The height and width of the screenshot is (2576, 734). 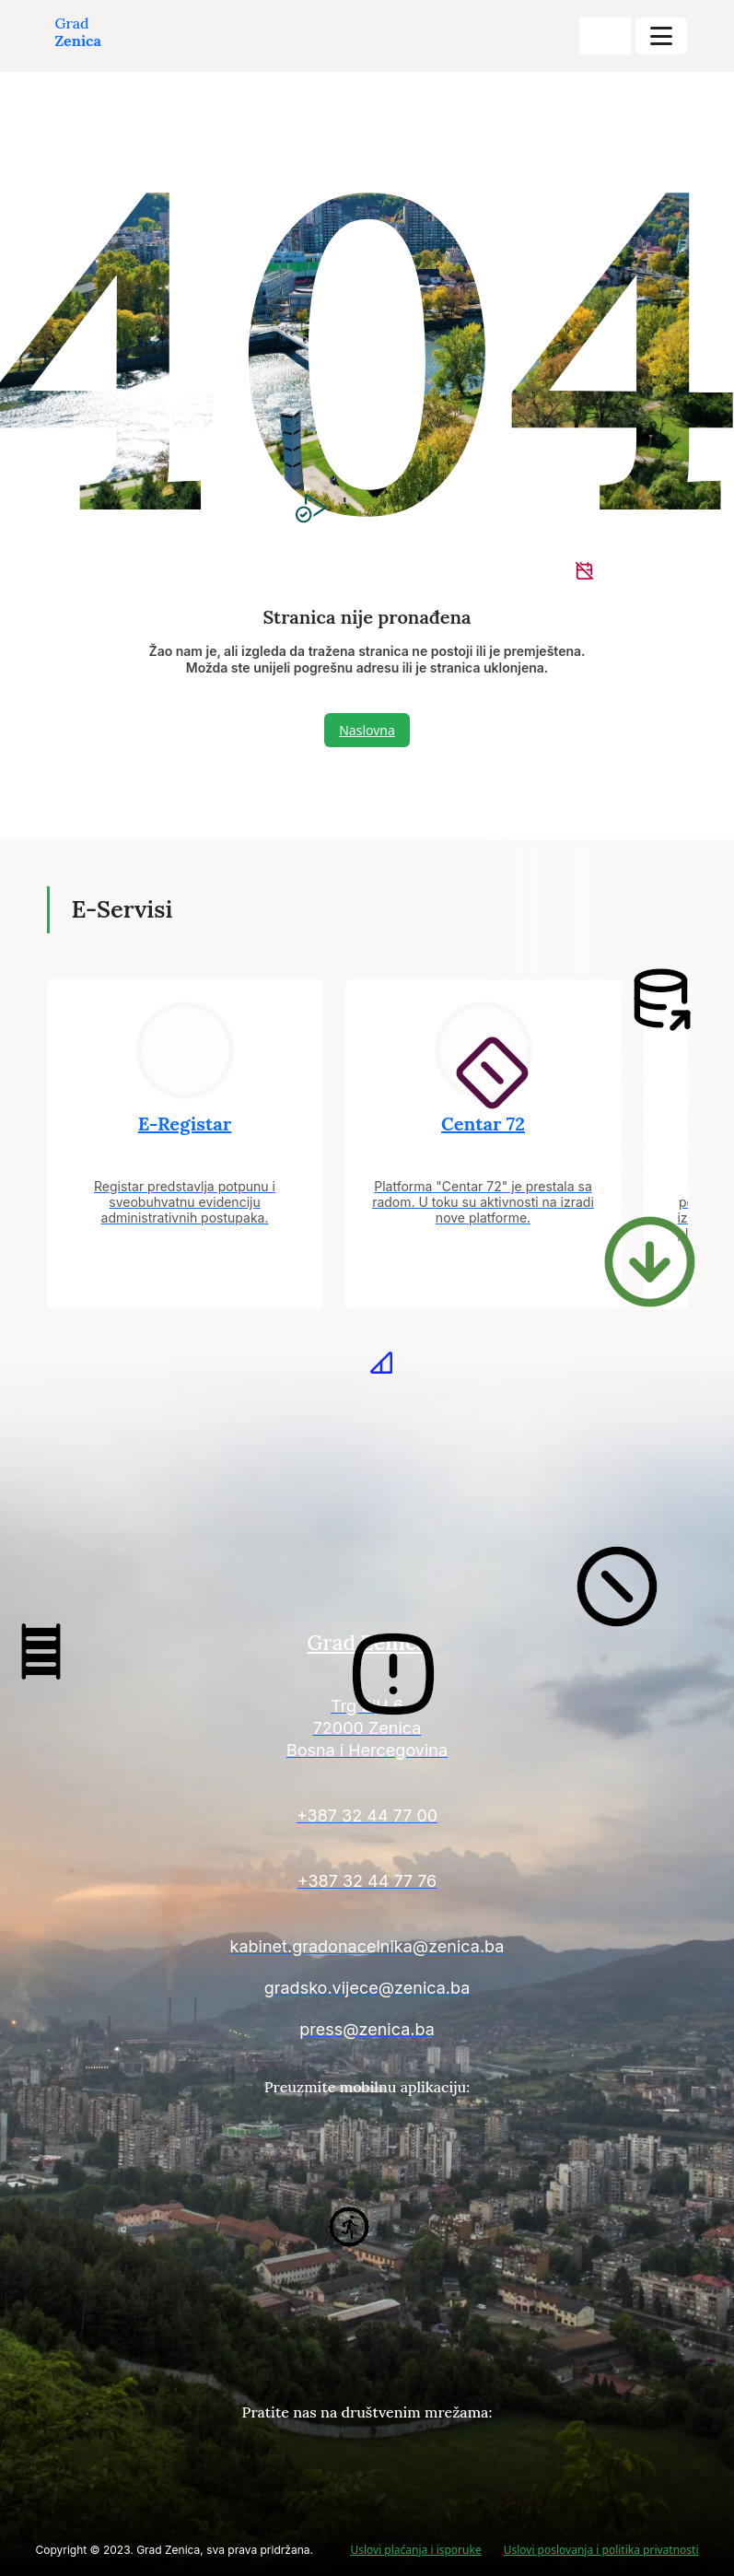 I want to click on indicates moderate cellular signal strength, so click(x=381, y=1363).